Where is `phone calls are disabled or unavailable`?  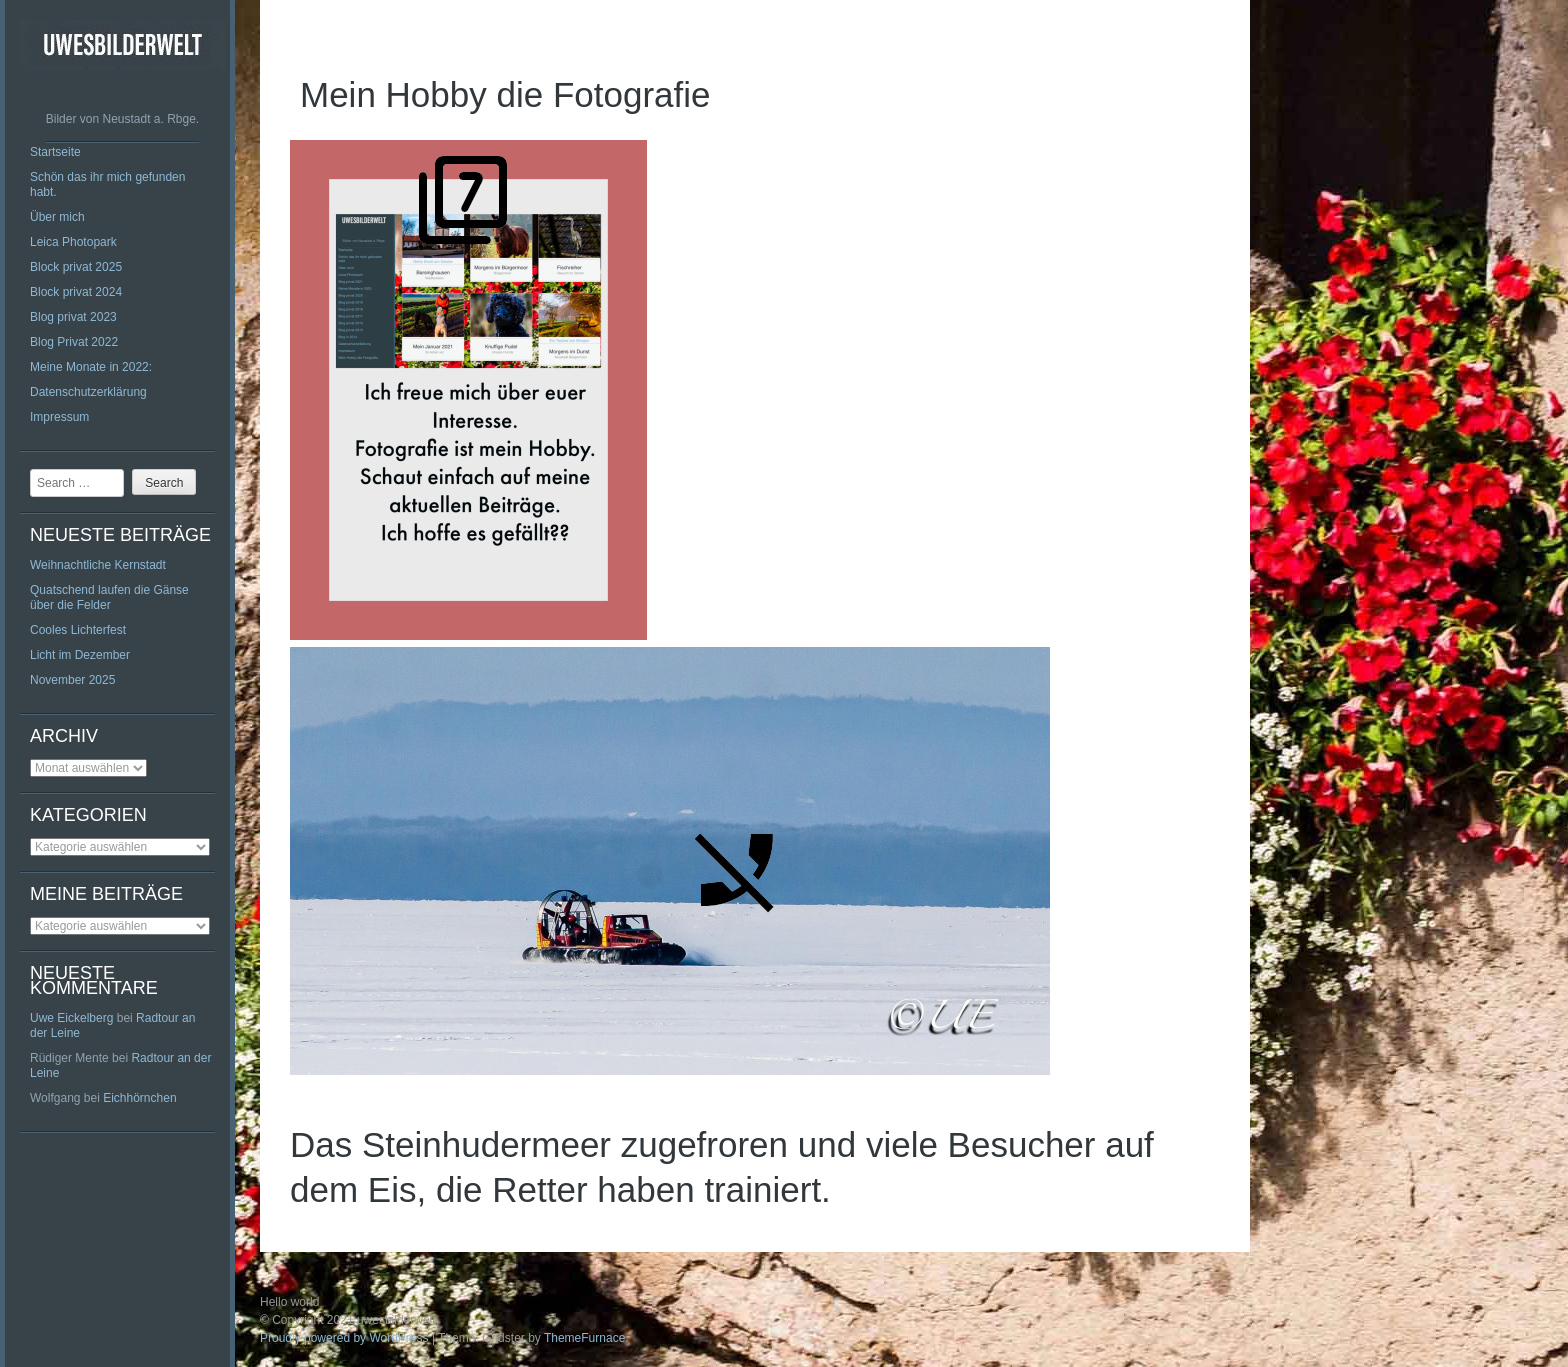 phone calls are disabled or unavailable is located at coordinates (737, 870).